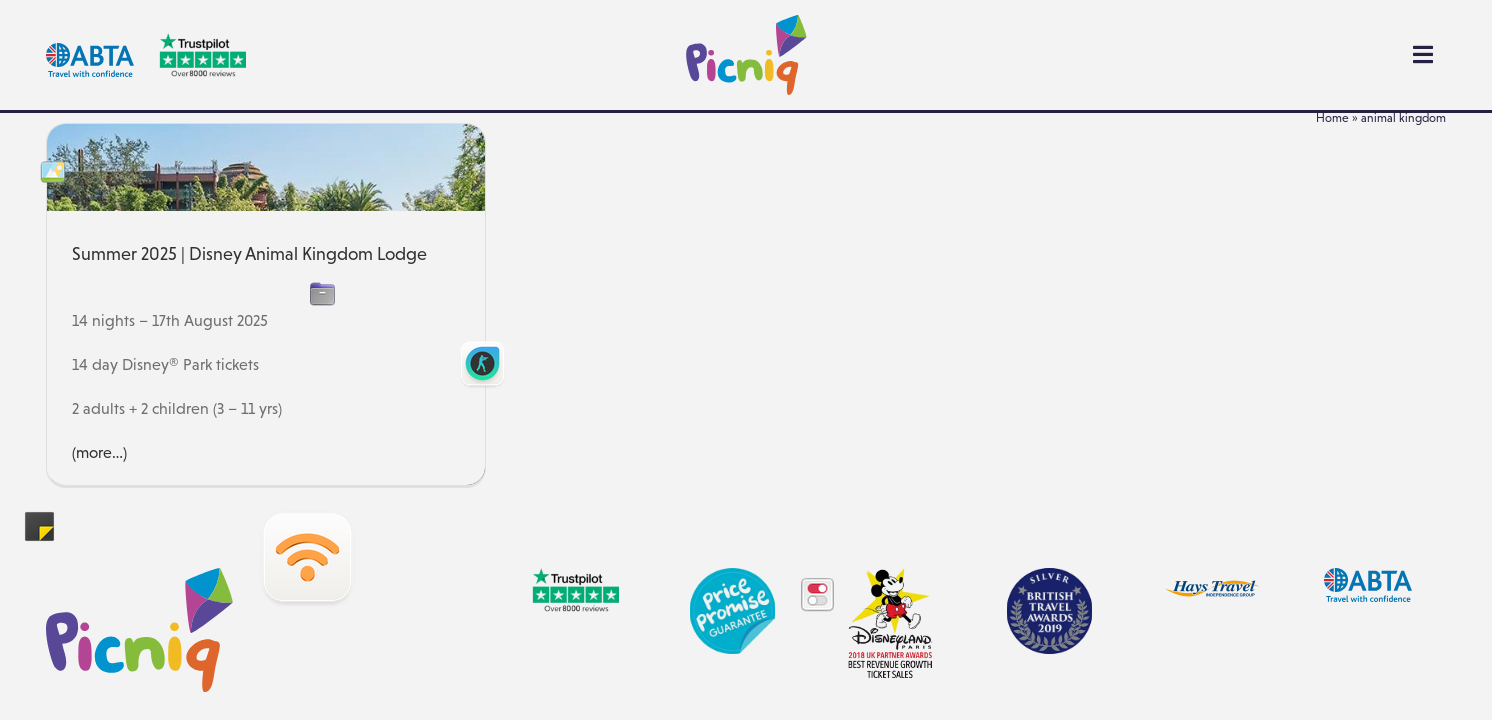 The height and width of the screenshot is (720, 1492). Describe the element at coordinates (817, 594) in the screenshot. I see `open system settings or preferences` at that location.